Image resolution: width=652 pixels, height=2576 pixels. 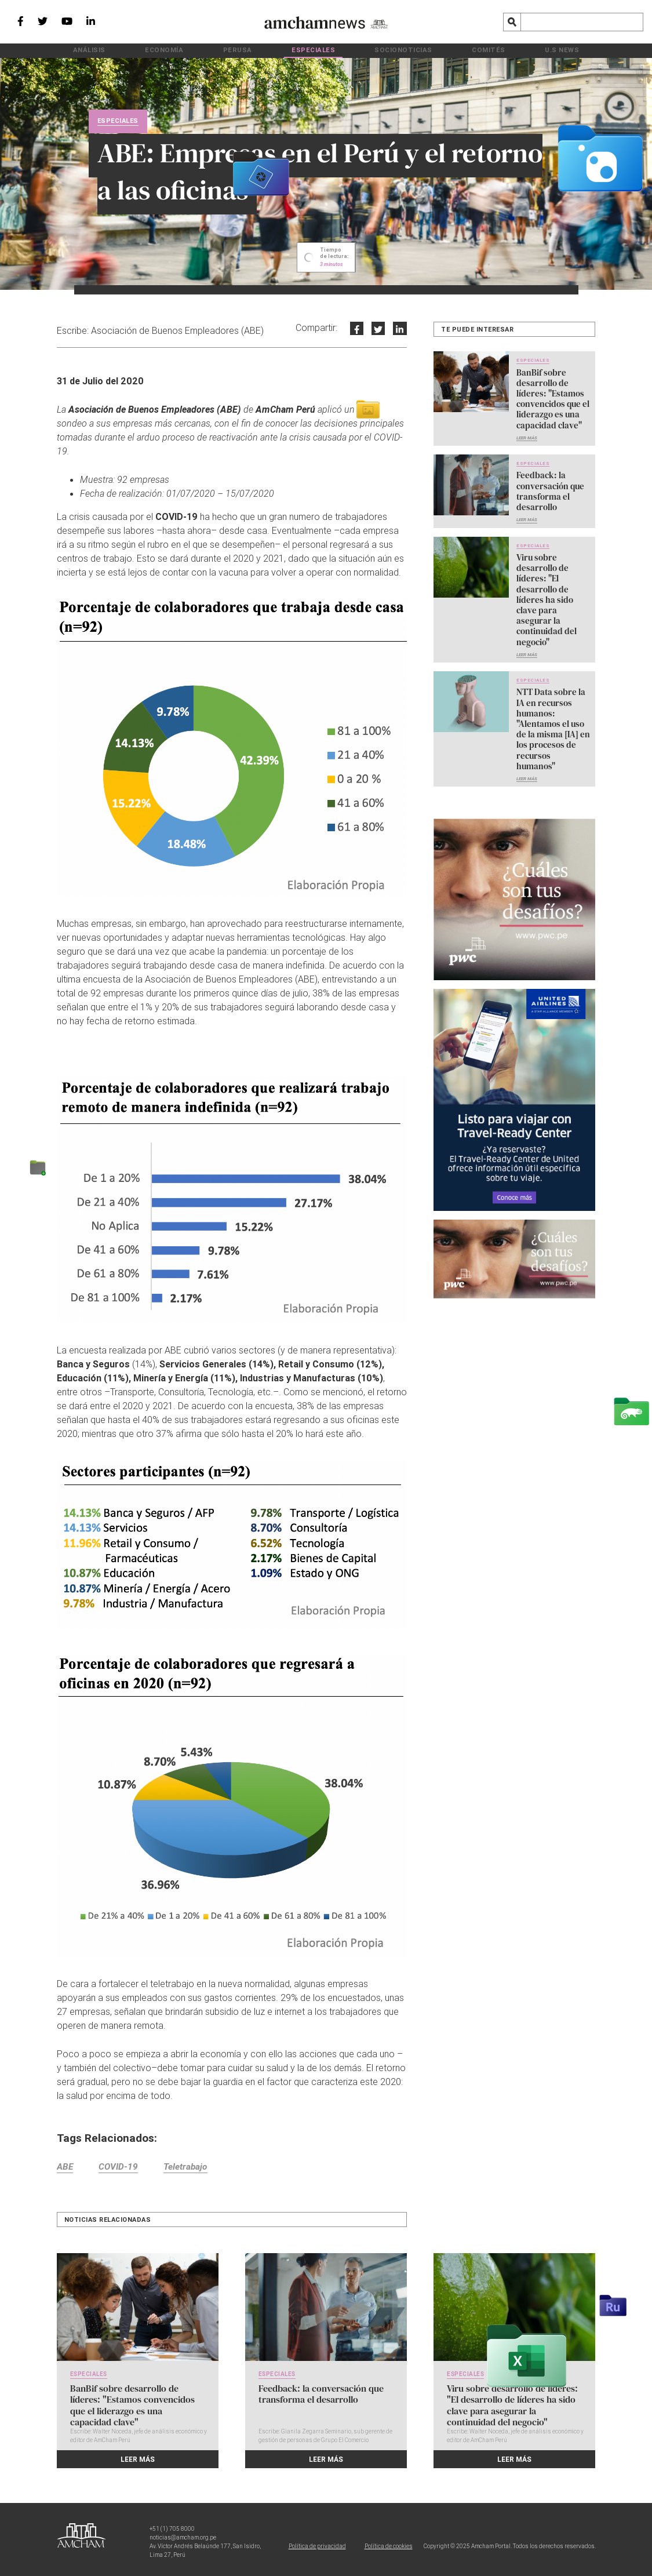 I want to click on open folder containing Excel spreadsheets, so click(x=526, y=2358).